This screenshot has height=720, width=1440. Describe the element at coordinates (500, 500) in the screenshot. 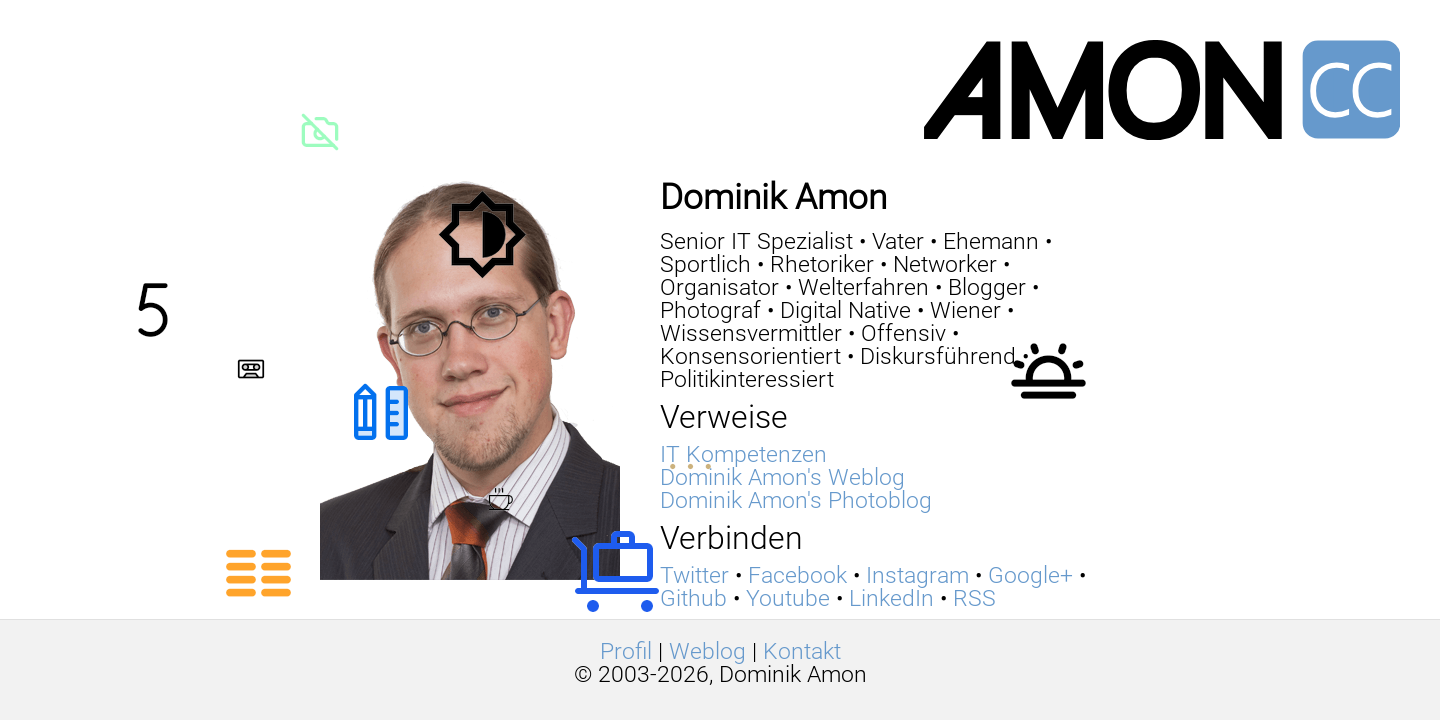

I see `find nearby coffee shops or cafés` at that location.